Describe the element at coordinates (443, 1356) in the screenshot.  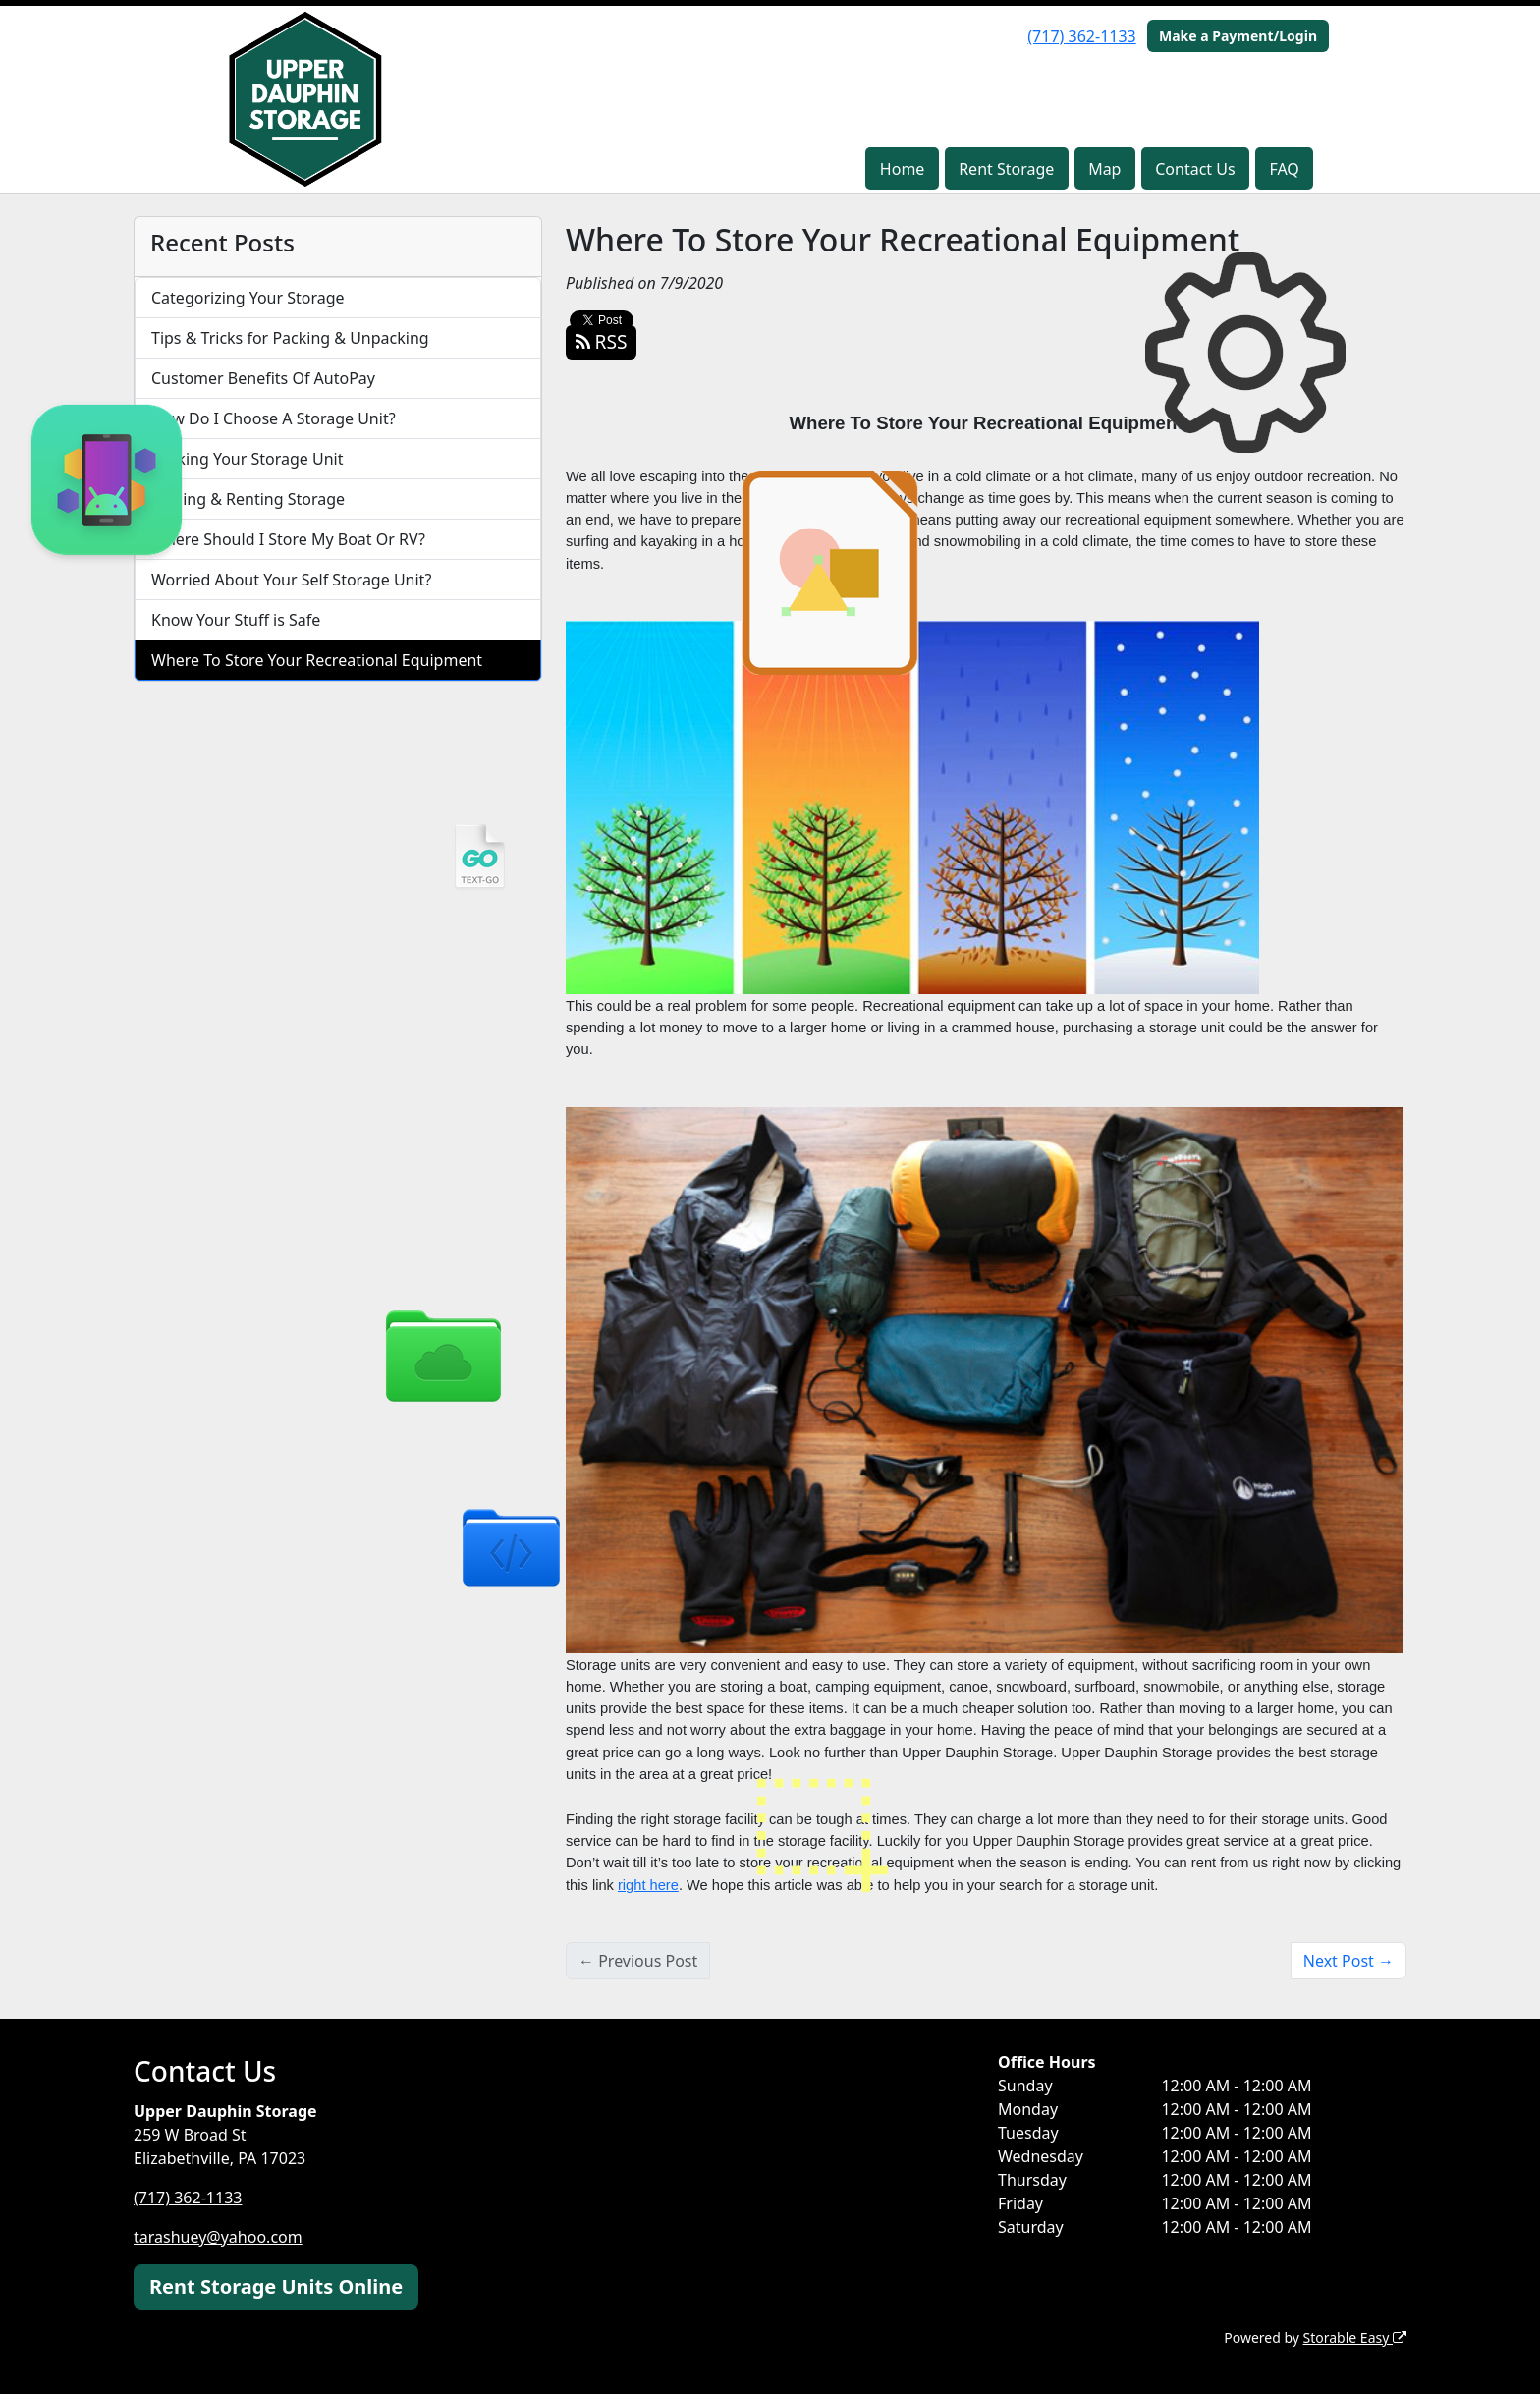
I see `access cloud-synced files and folders` at that location.